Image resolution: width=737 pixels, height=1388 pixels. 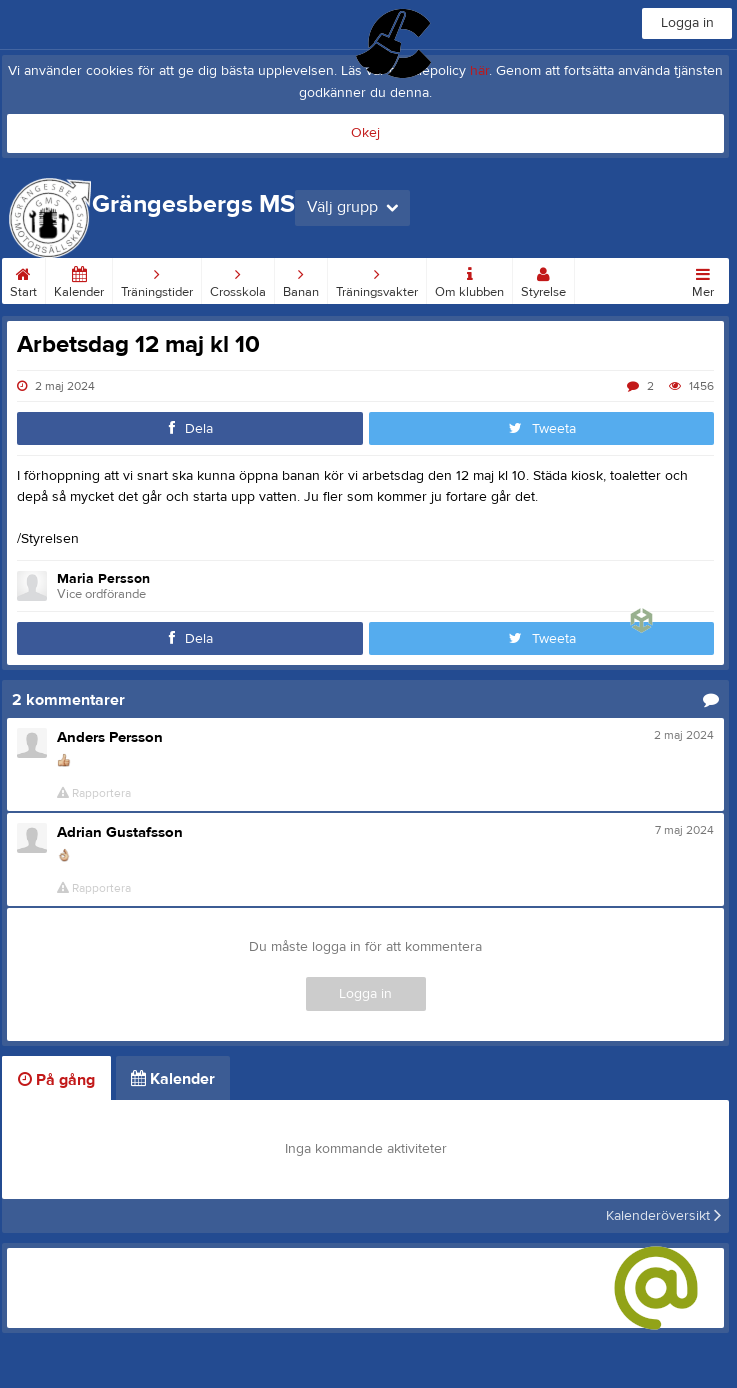 What do you see at coordinates (393, 43) in the screenshot?
I see `open CCleaner application` at bounding box center [393, 43].